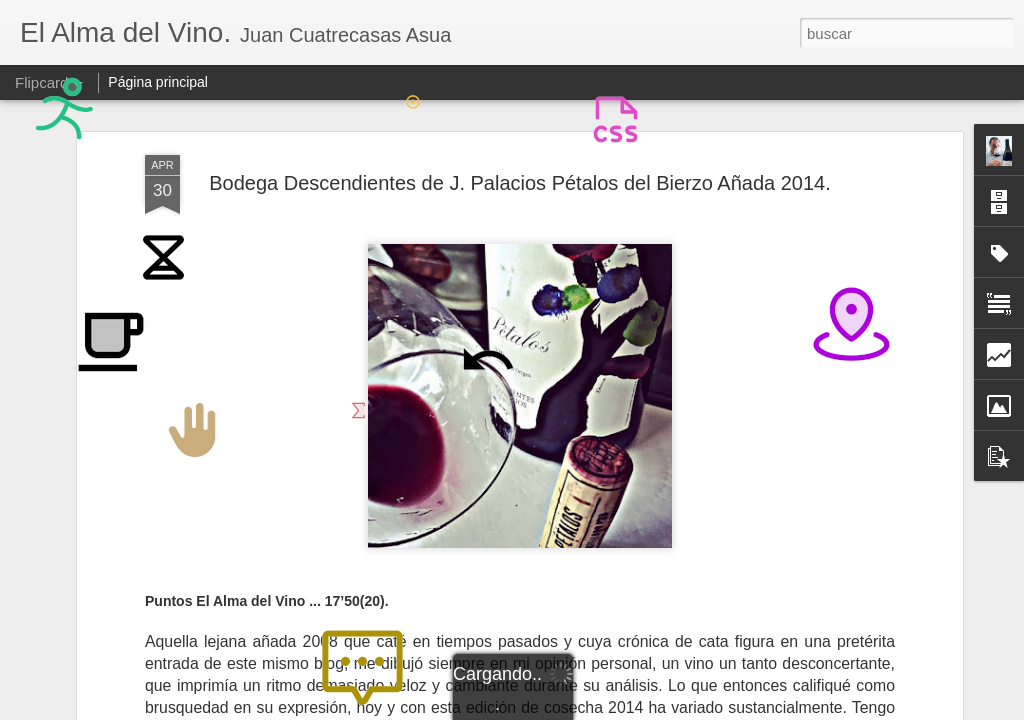 Image resolution: width=1024 pixels, height=720 pixels. What do you see at coordinates (362, 664) in the screenshot?
I see `open chat or messaging` at bounding box center [362, 664].